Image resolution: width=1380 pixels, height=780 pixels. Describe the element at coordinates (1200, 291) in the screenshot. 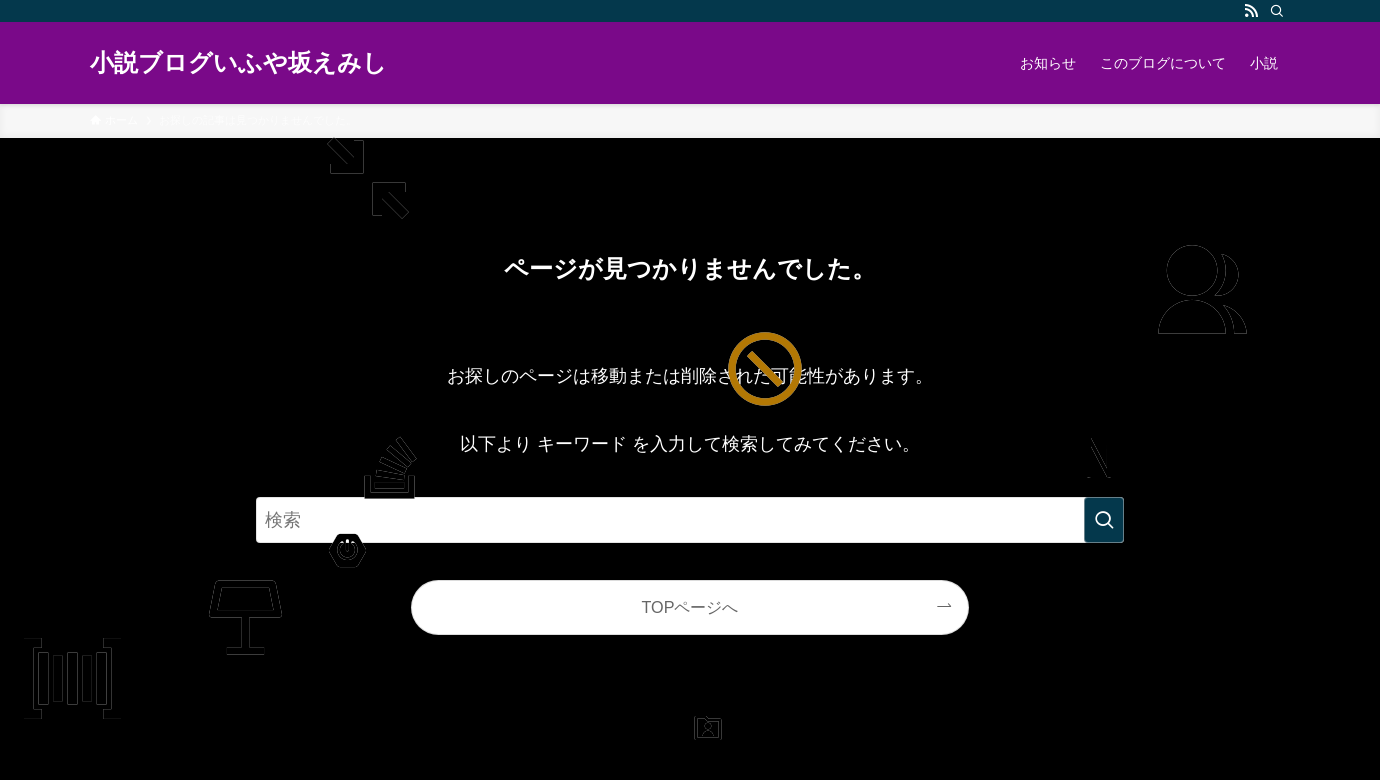

I see `view group members` at that location.